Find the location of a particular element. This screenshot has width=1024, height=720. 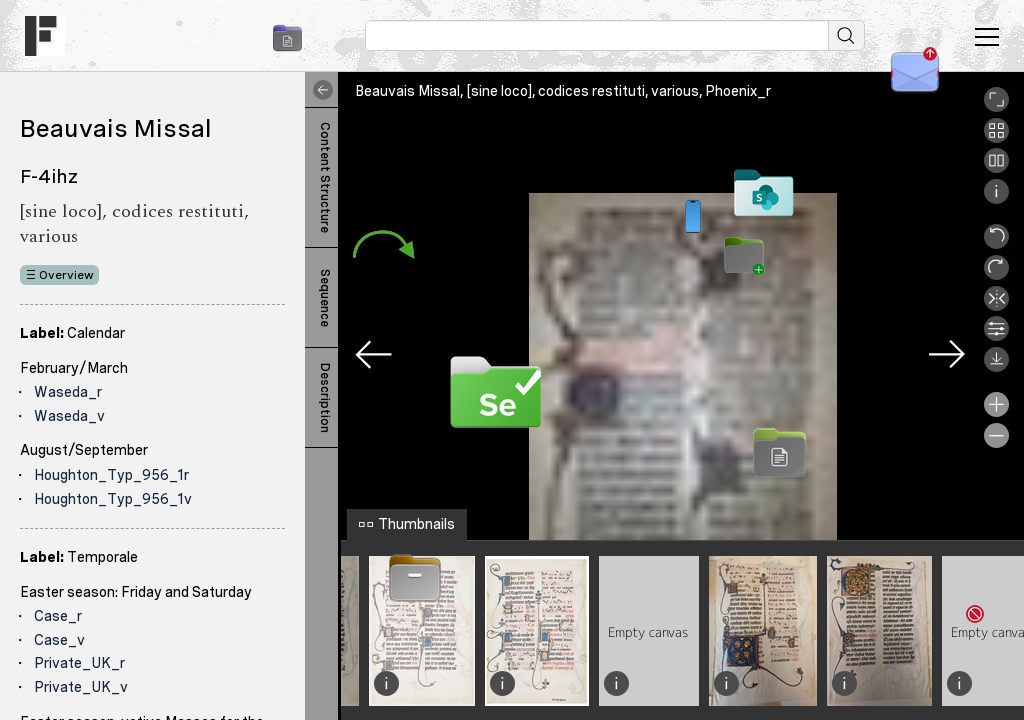

send an email or message is located at coordinates (915, 72).